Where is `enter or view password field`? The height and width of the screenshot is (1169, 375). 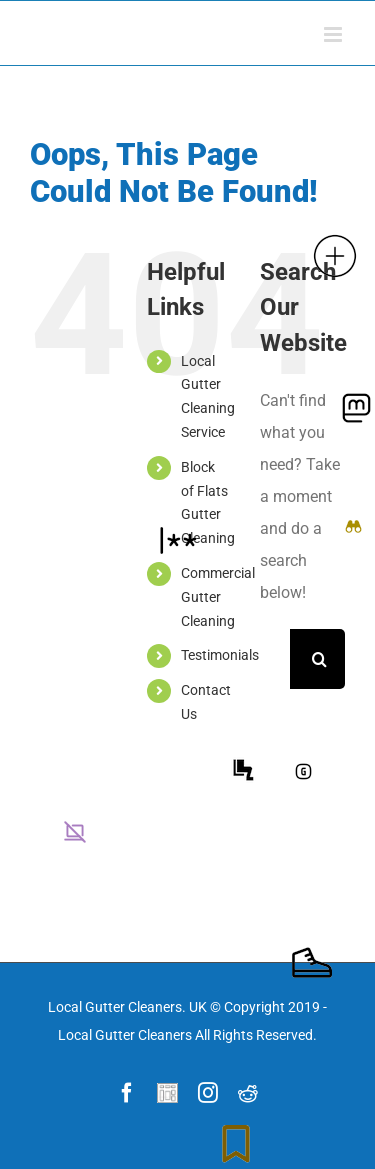 enter or view password field is located at coordinates (176, 540).